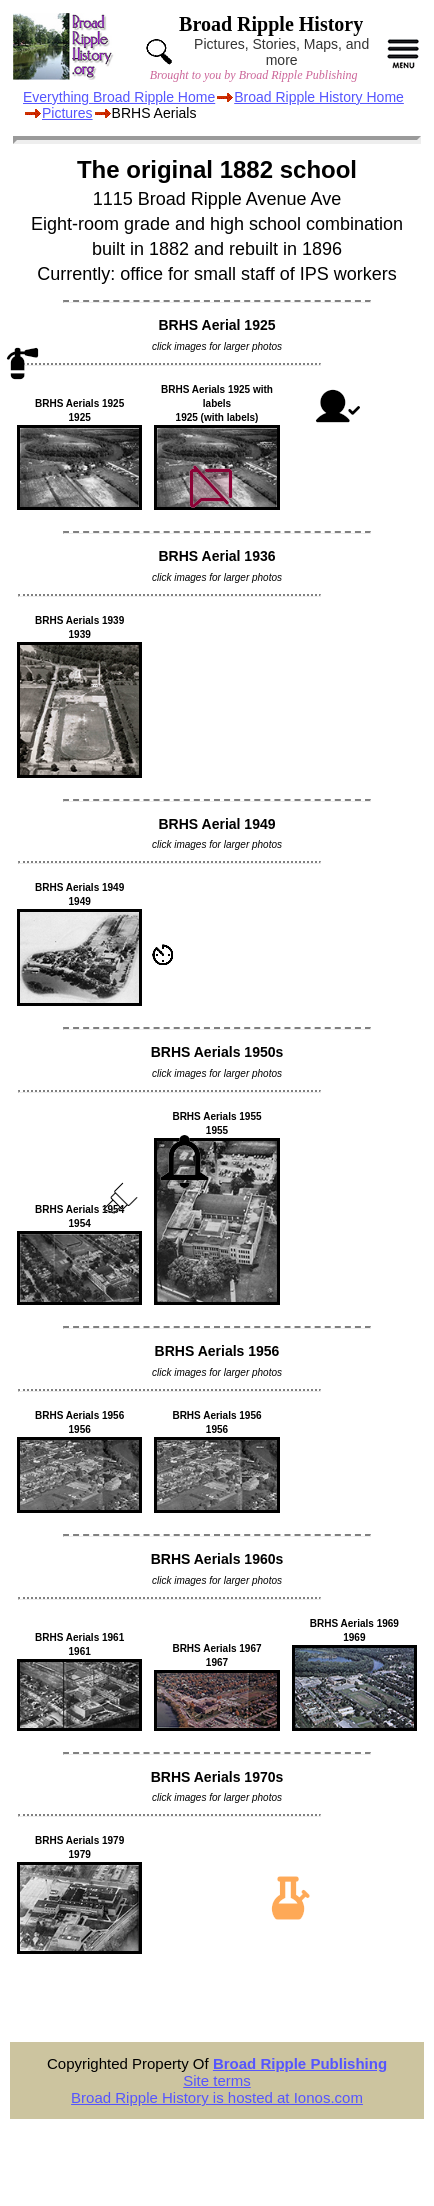 The height and width of the screenshot is (2206, 434). What do you see at coordinates (211, 485) in the screenshot?
I see `mute or disable chat notifications` at bounding box center [211, 485].